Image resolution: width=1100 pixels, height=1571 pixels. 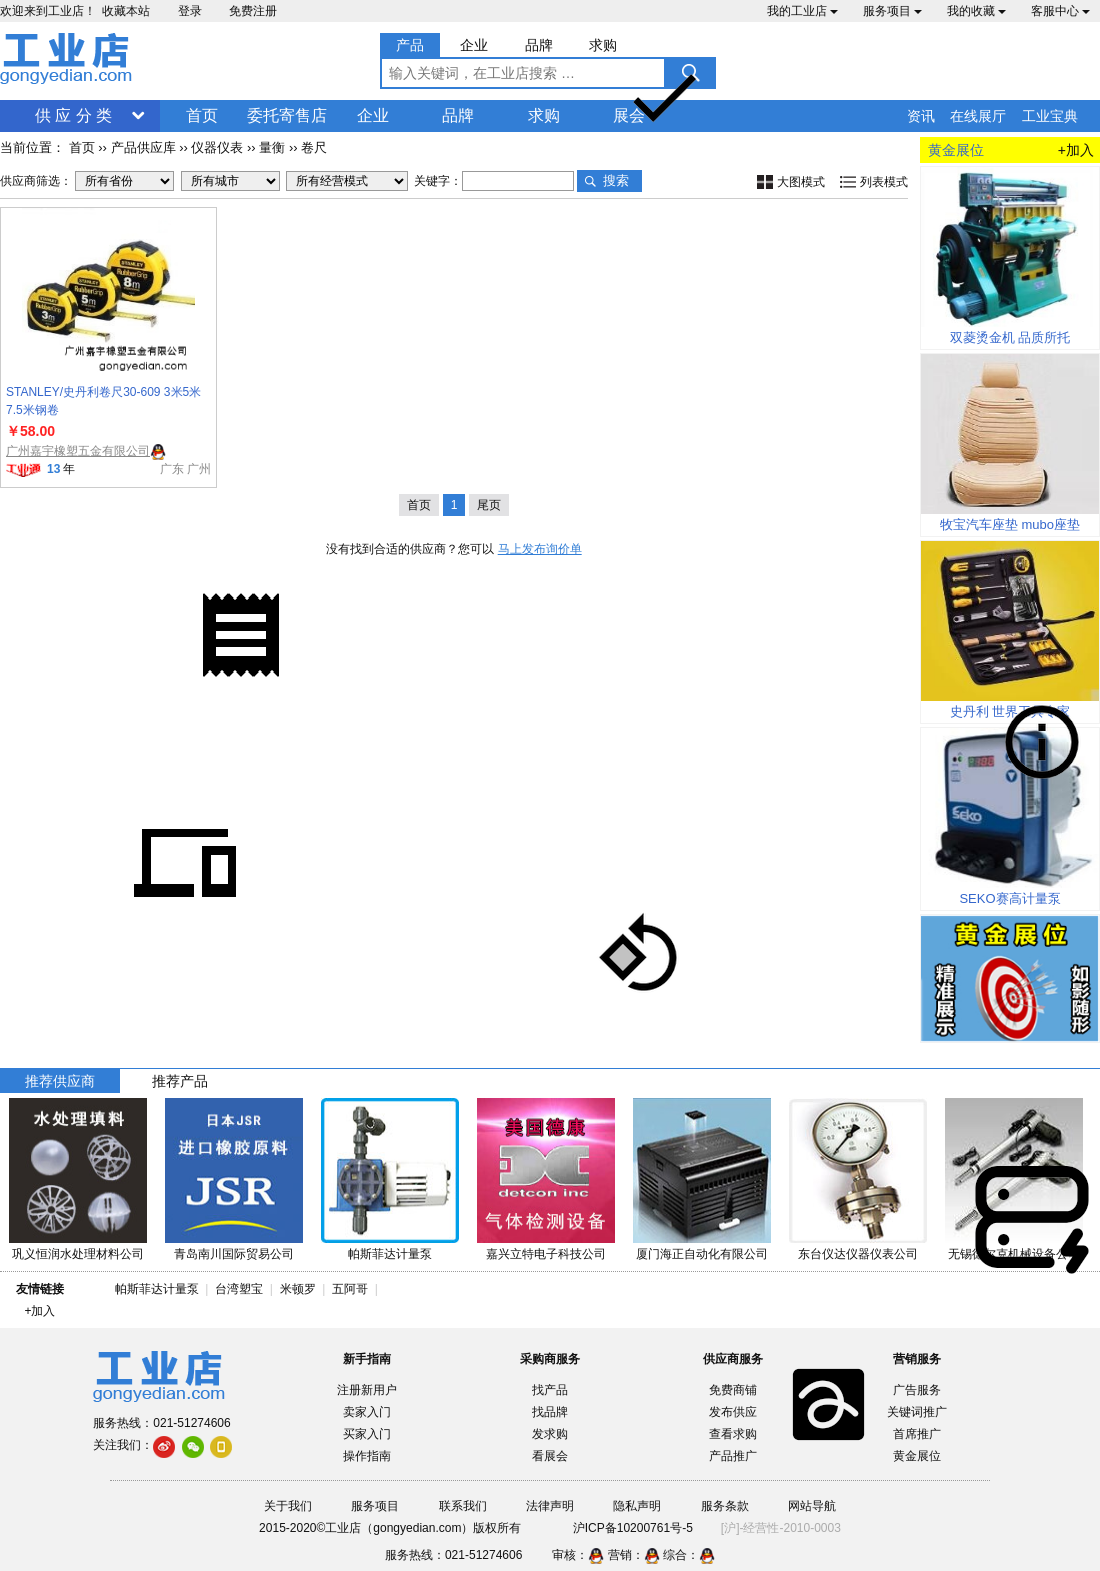 What do you see at coordinates (1032, 1217) in the screenshot?
I see `server power status or electrical connection` at bounding box center [1032, 1217].